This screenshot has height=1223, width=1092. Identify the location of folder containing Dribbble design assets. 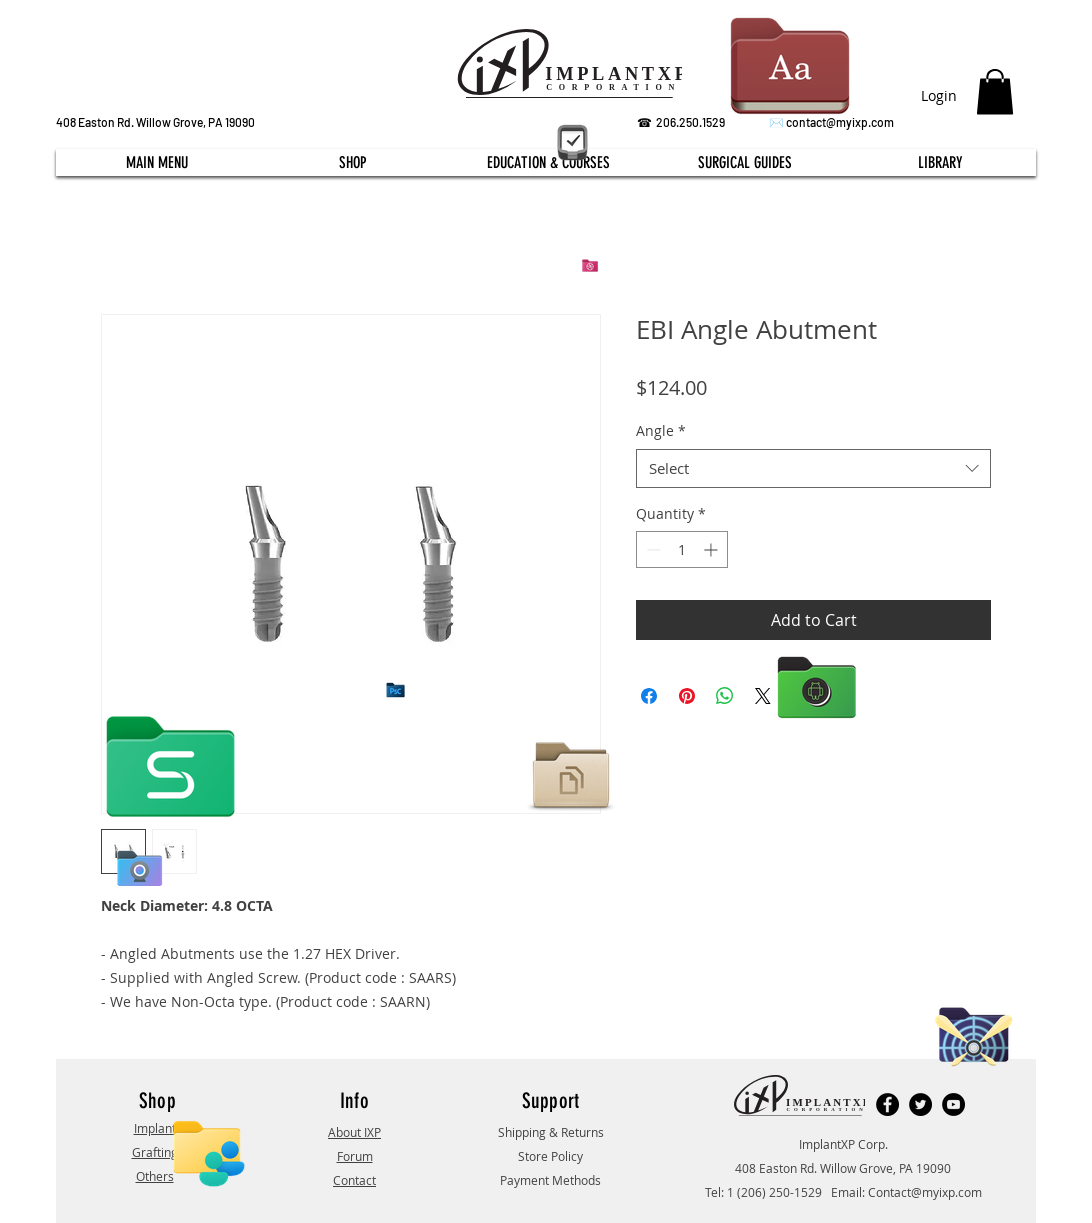
(590, 266).